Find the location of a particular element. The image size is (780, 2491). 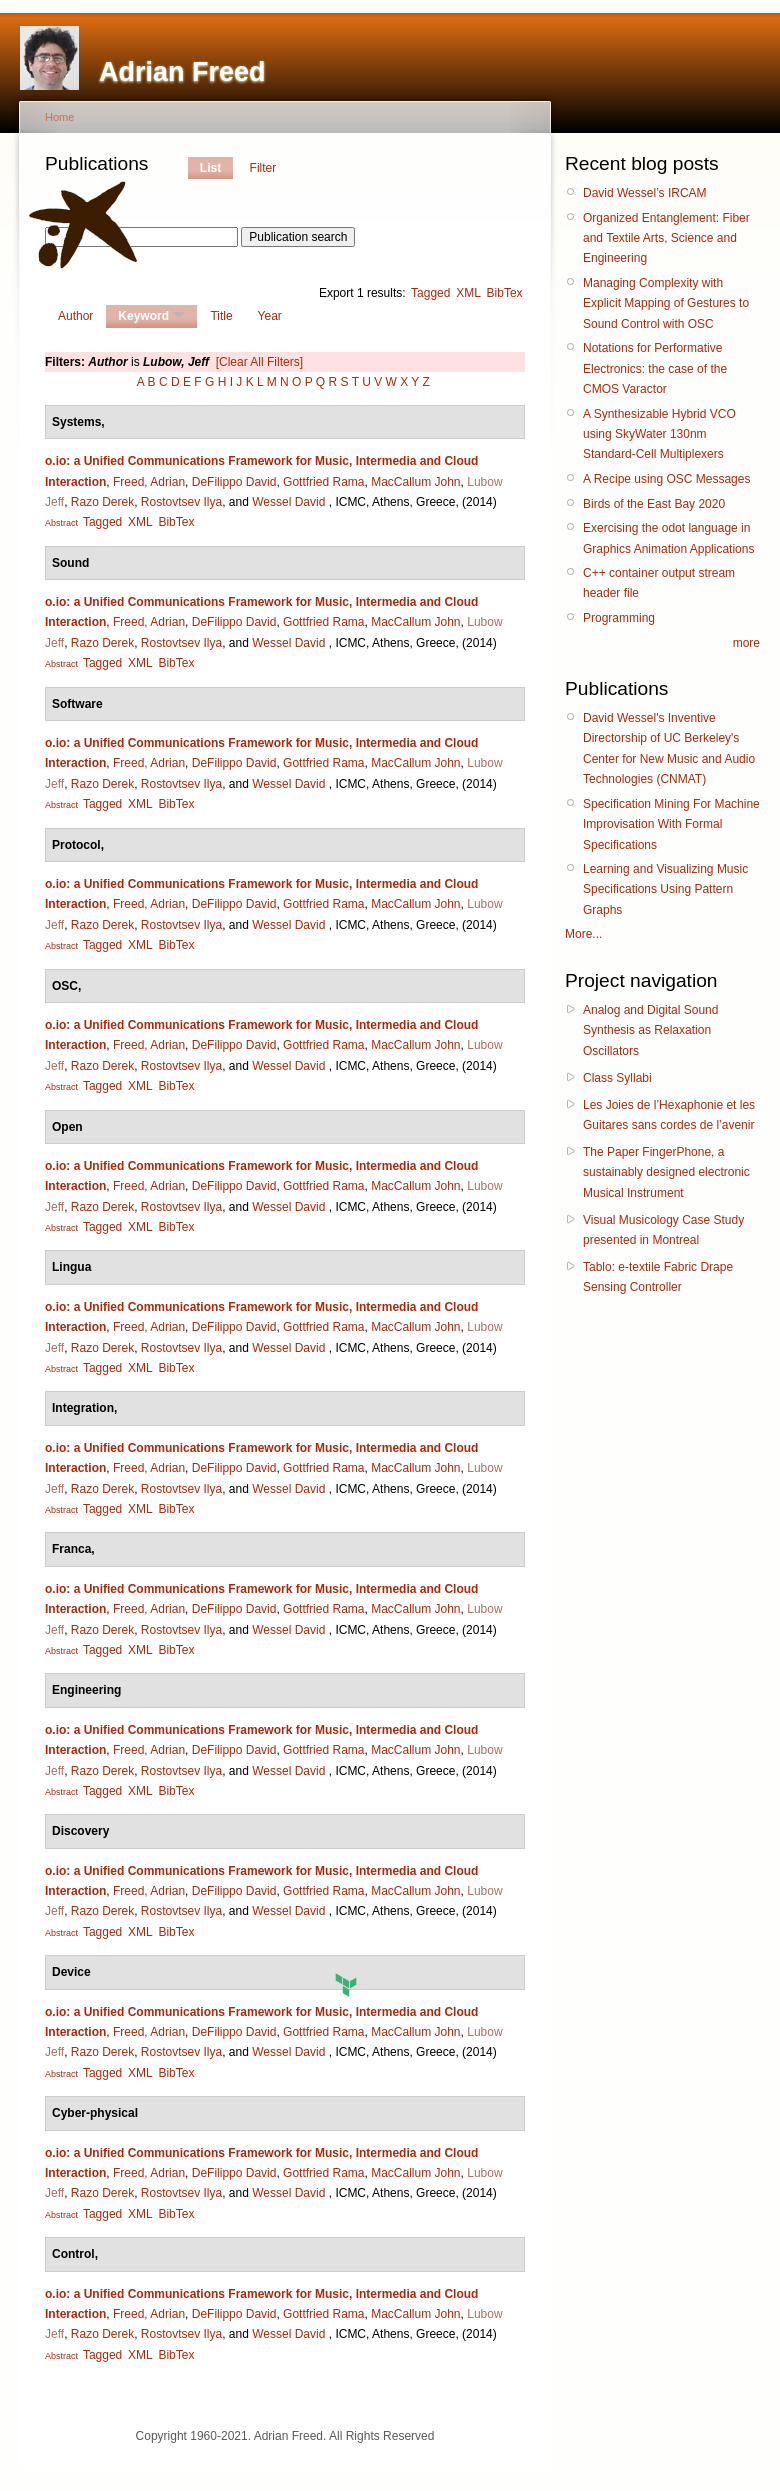

HashiCorp Terraform branding or logo is located at coordinates (346, 1985).